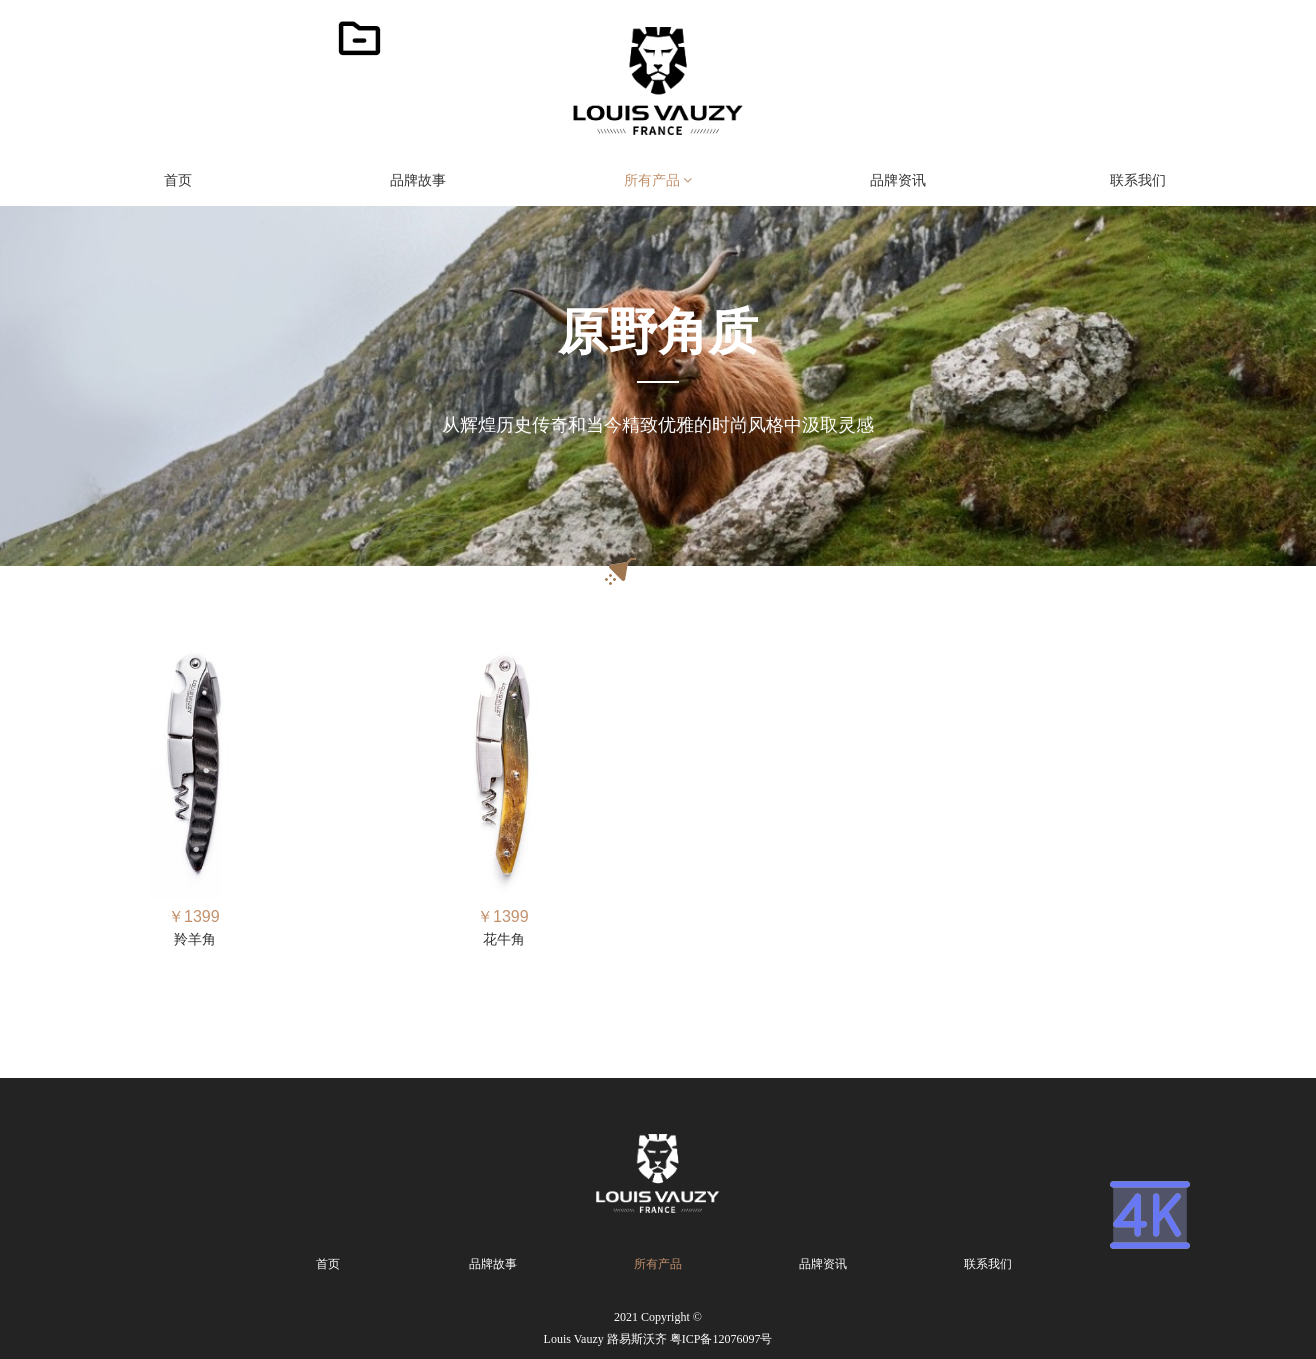 The width and height of the screenshot is (1316, 1359). What do you see at coordinates (1150, 1215) in the screenshot?
I see `switch to 4K video resolution` at bounding box center [1150, 1215].